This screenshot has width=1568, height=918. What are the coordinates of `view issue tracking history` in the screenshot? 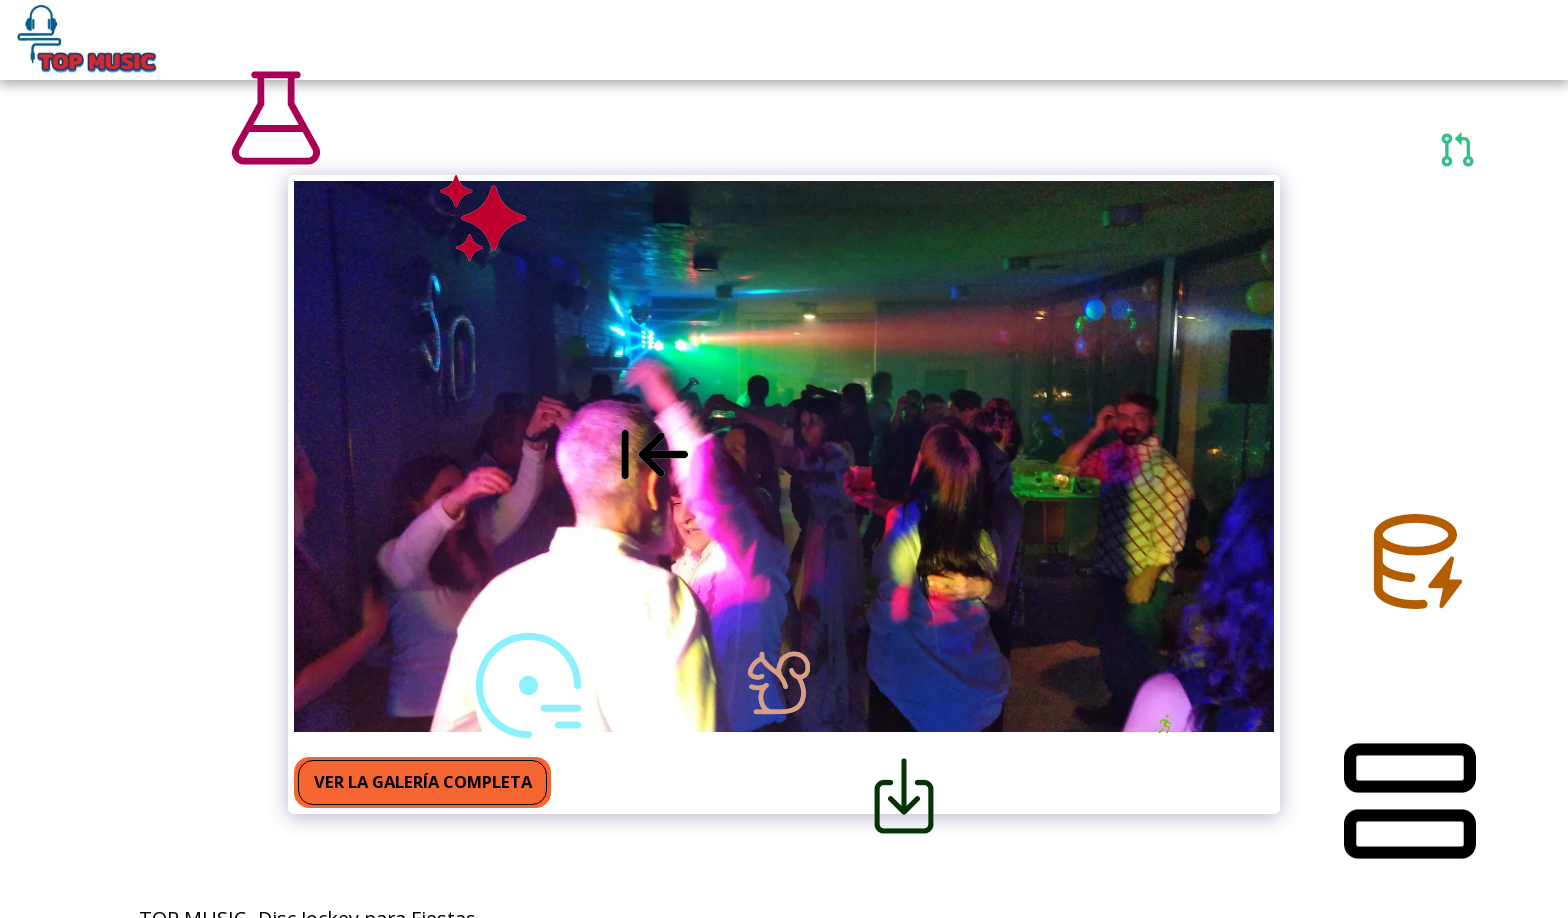 It's located at (528, 685).